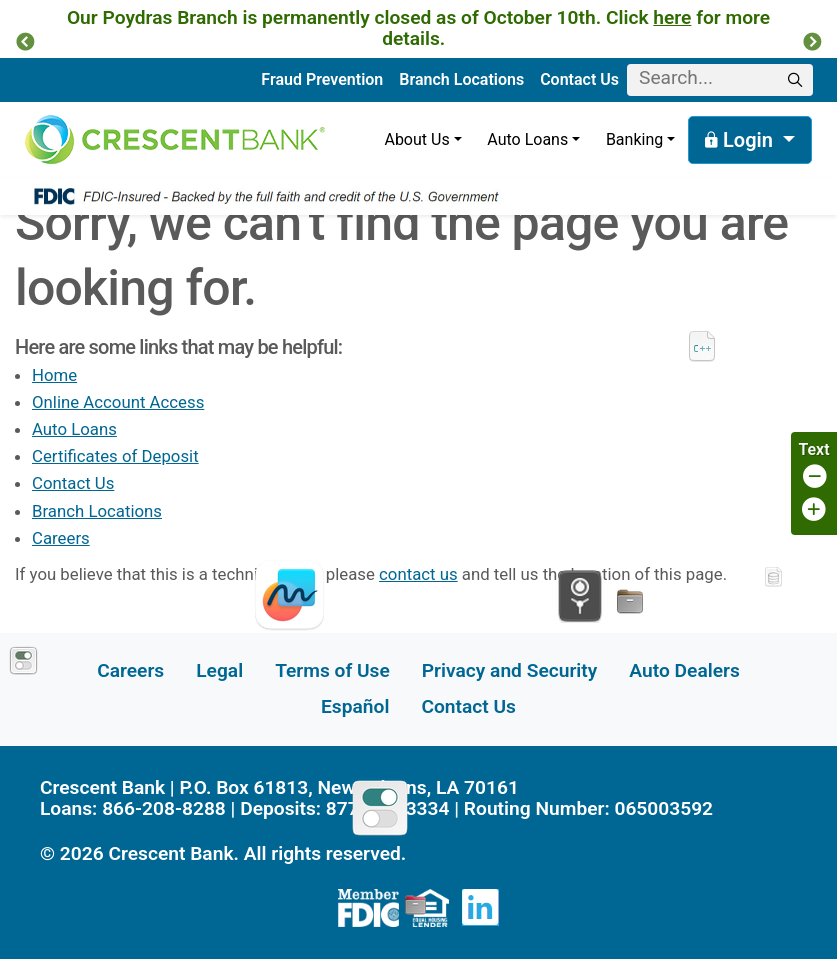 This screenshot has height=959, width=837. I want to click on archive selected email messages, so click(580, 596).